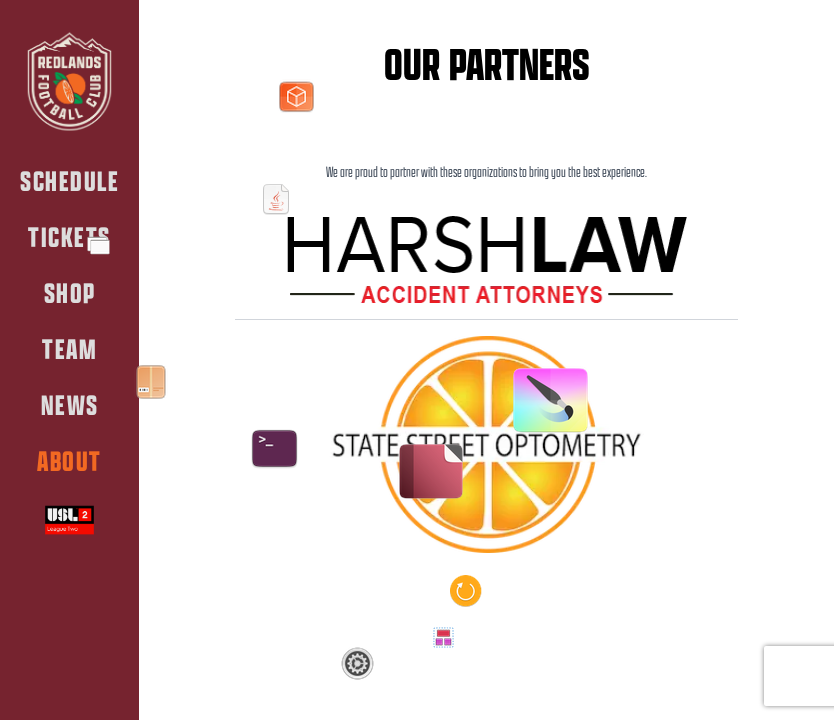  What do you see at coordinates (357, 663) in the screenshot?
I see `view or edit file properties` at bounding box center [357, 663].